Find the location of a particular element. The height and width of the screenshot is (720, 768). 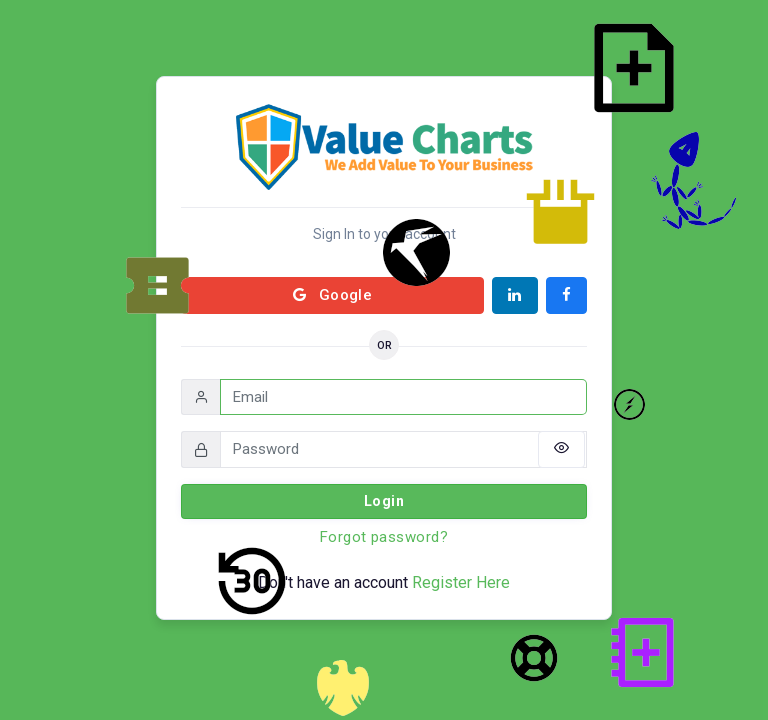

access health records or medical history is located at coordinates (642, 652).